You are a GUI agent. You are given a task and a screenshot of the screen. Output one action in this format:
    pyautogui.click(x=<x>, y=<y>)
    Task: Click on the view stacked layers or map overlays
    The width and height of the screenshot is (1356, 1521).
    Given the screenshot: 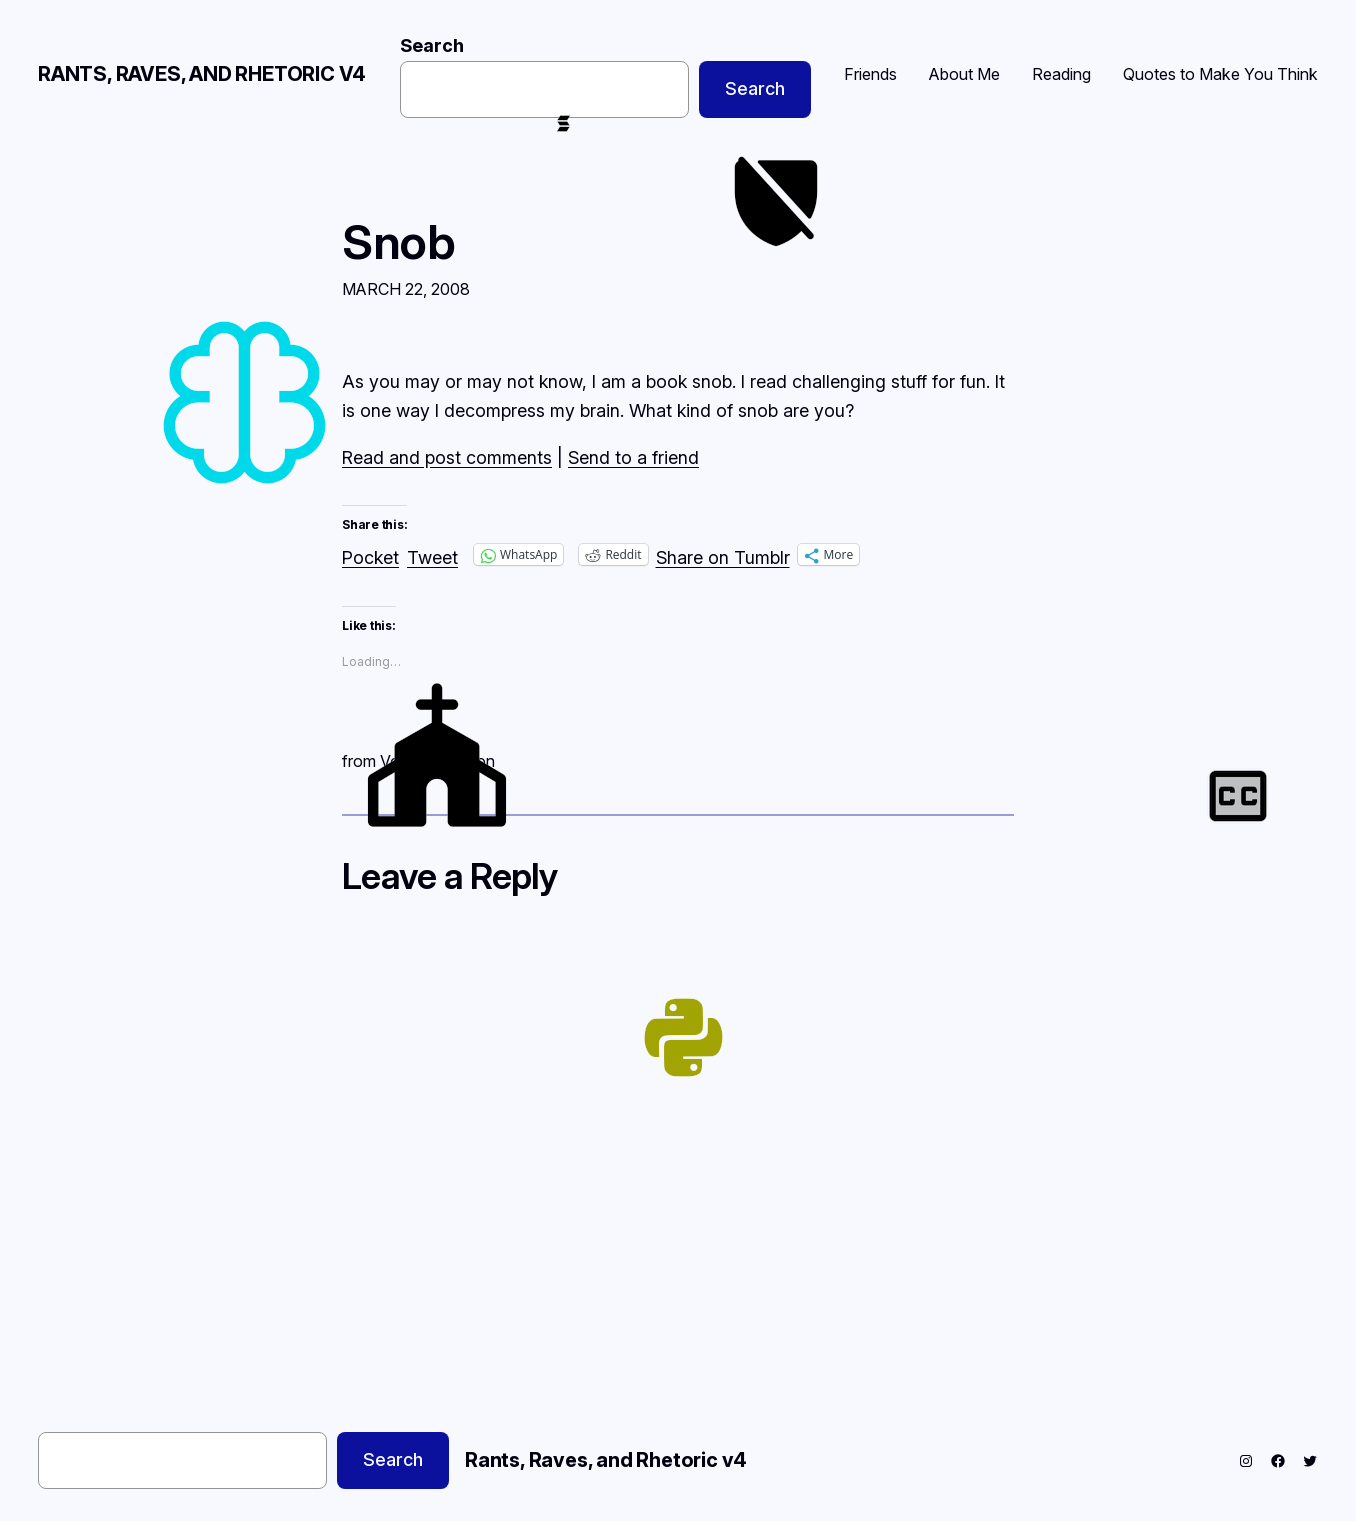 What is the action you would take?
    pyautogui.click(x=563, y=123)
    